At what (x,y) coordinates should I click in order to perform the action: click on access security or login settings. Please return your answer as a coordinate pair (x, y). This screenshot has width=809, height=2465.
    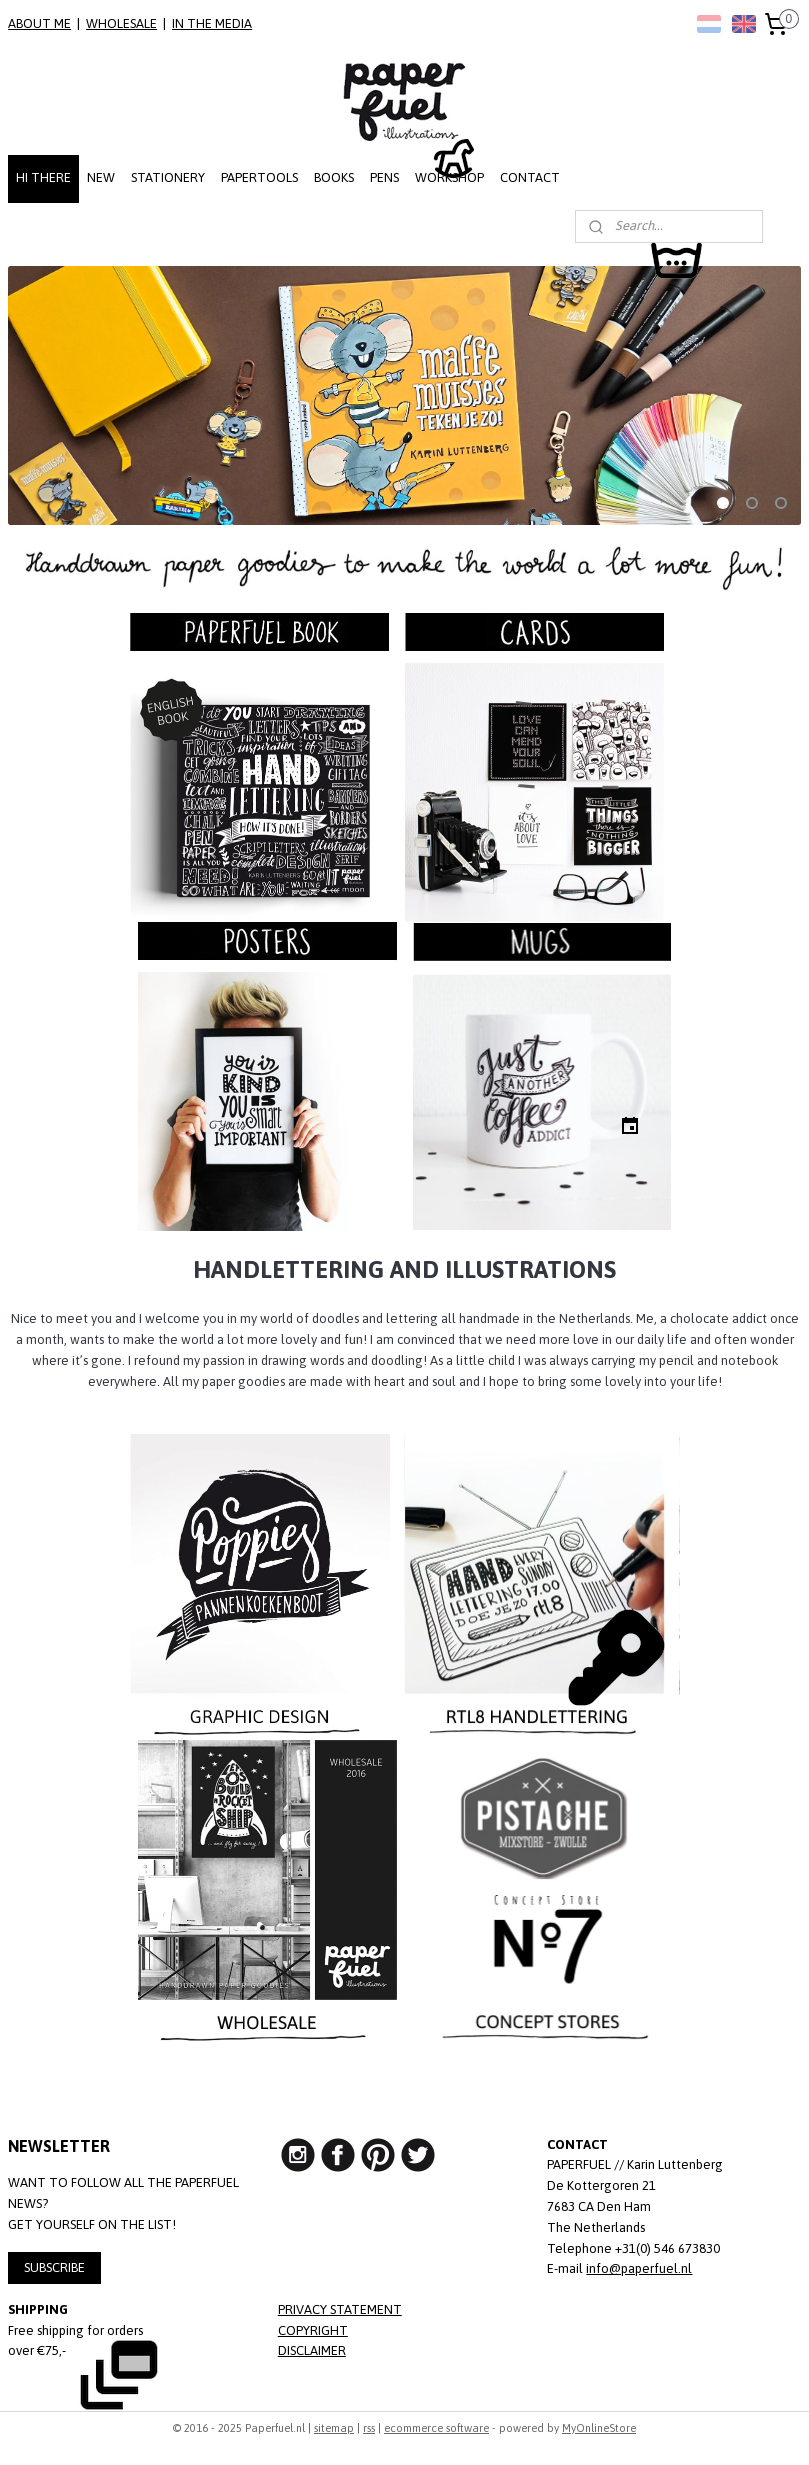
    Looking at the image, I should click on (616, 1657).